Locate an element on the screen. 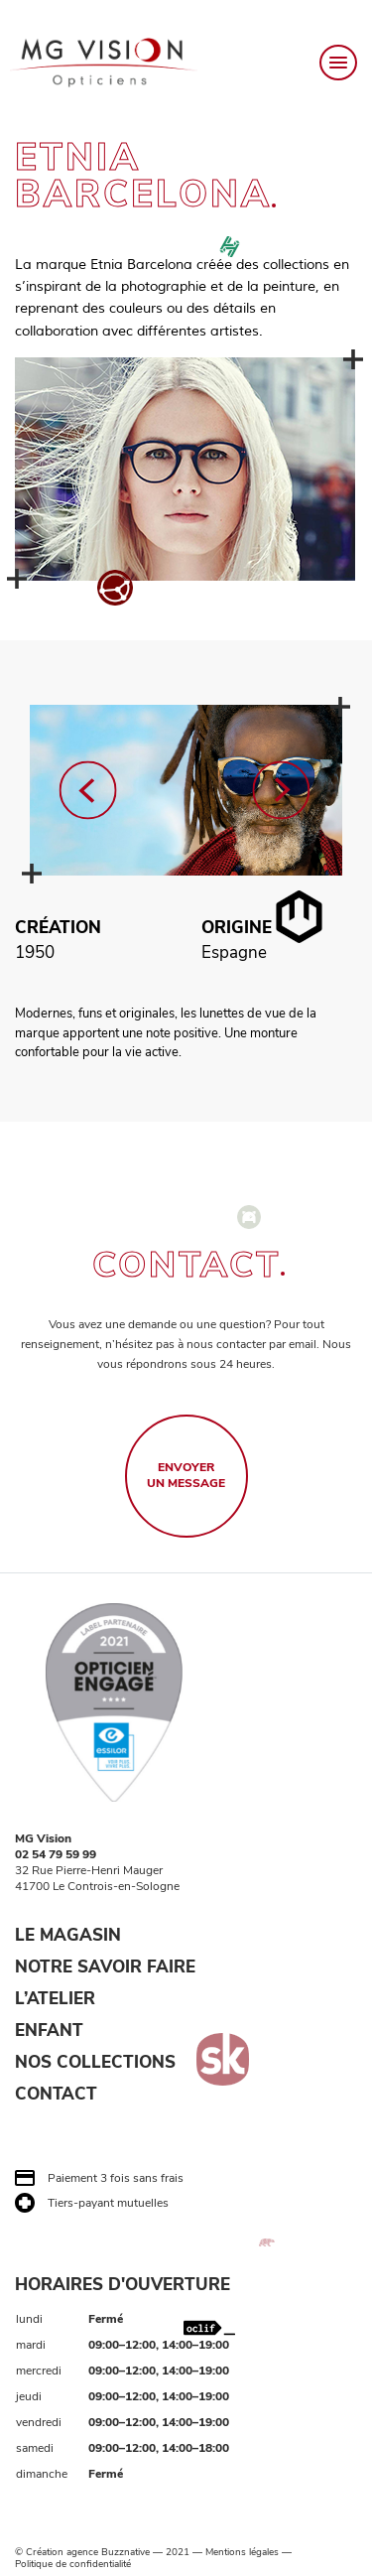 The height and width of the screenshot is (2576, 372). open the Songkick app is located at coordinates (222, 2059).